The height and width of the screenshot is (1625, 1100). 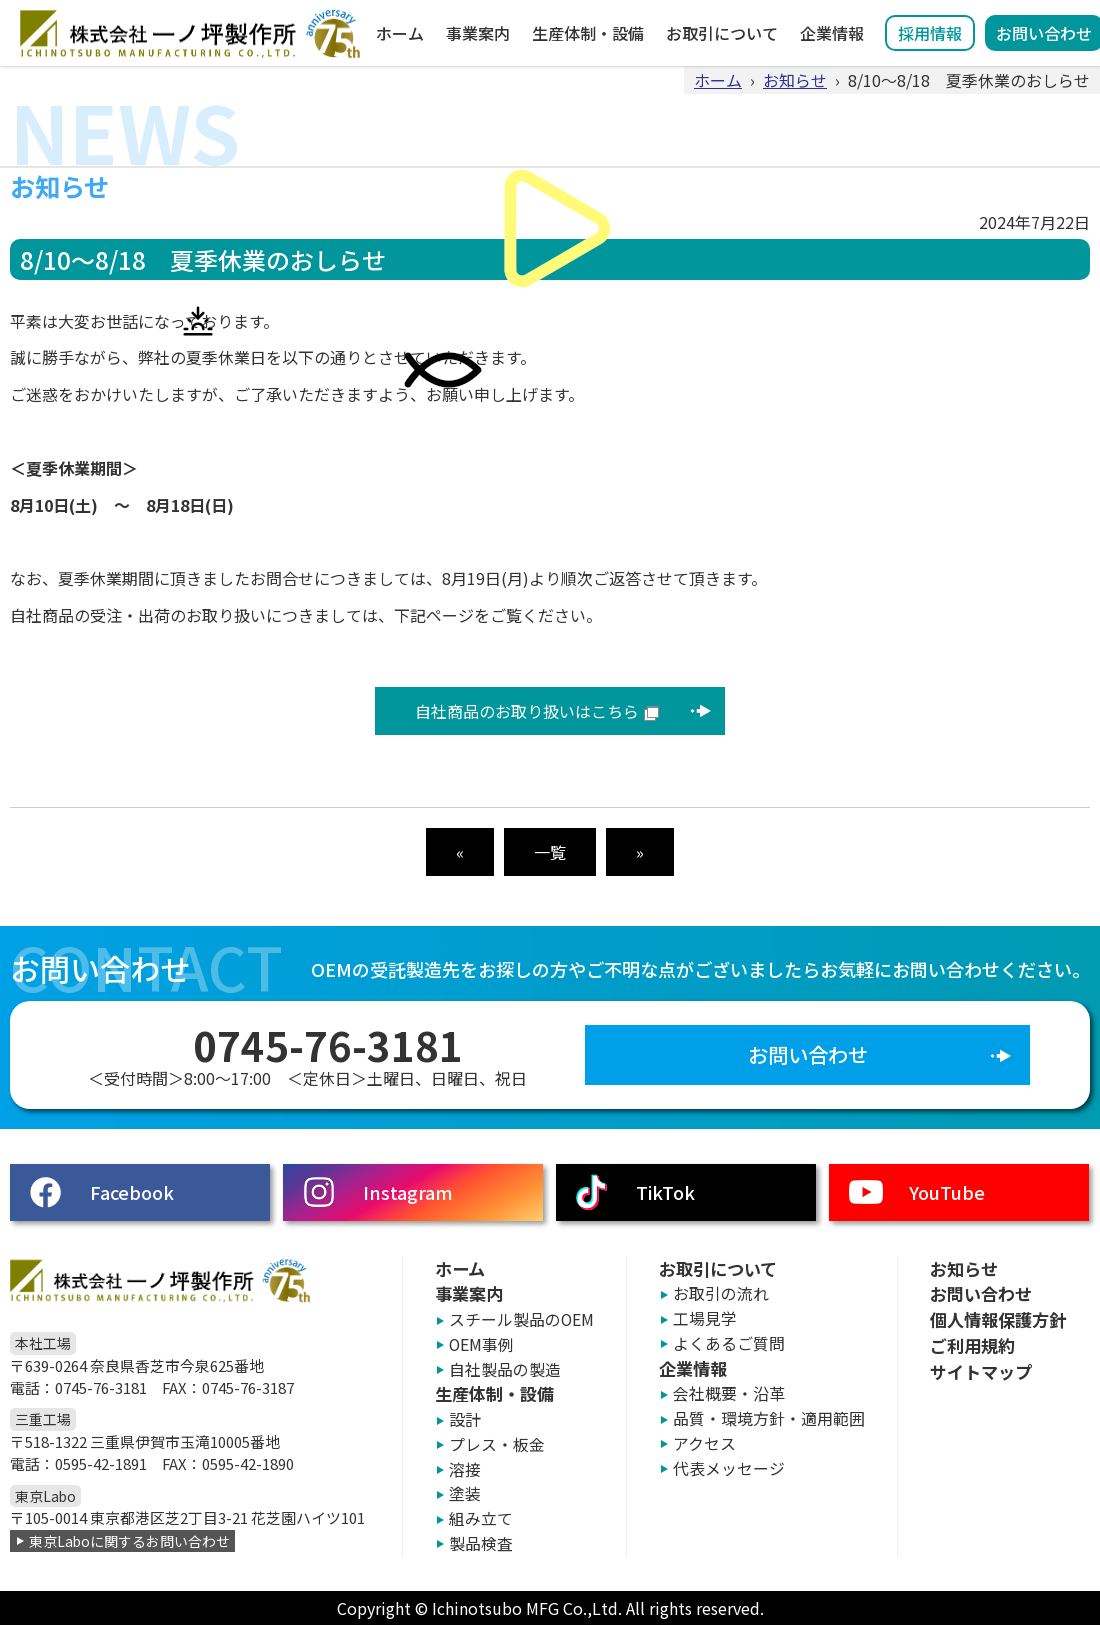 I want to click on play media or start playback, so click(x=551, y=228).